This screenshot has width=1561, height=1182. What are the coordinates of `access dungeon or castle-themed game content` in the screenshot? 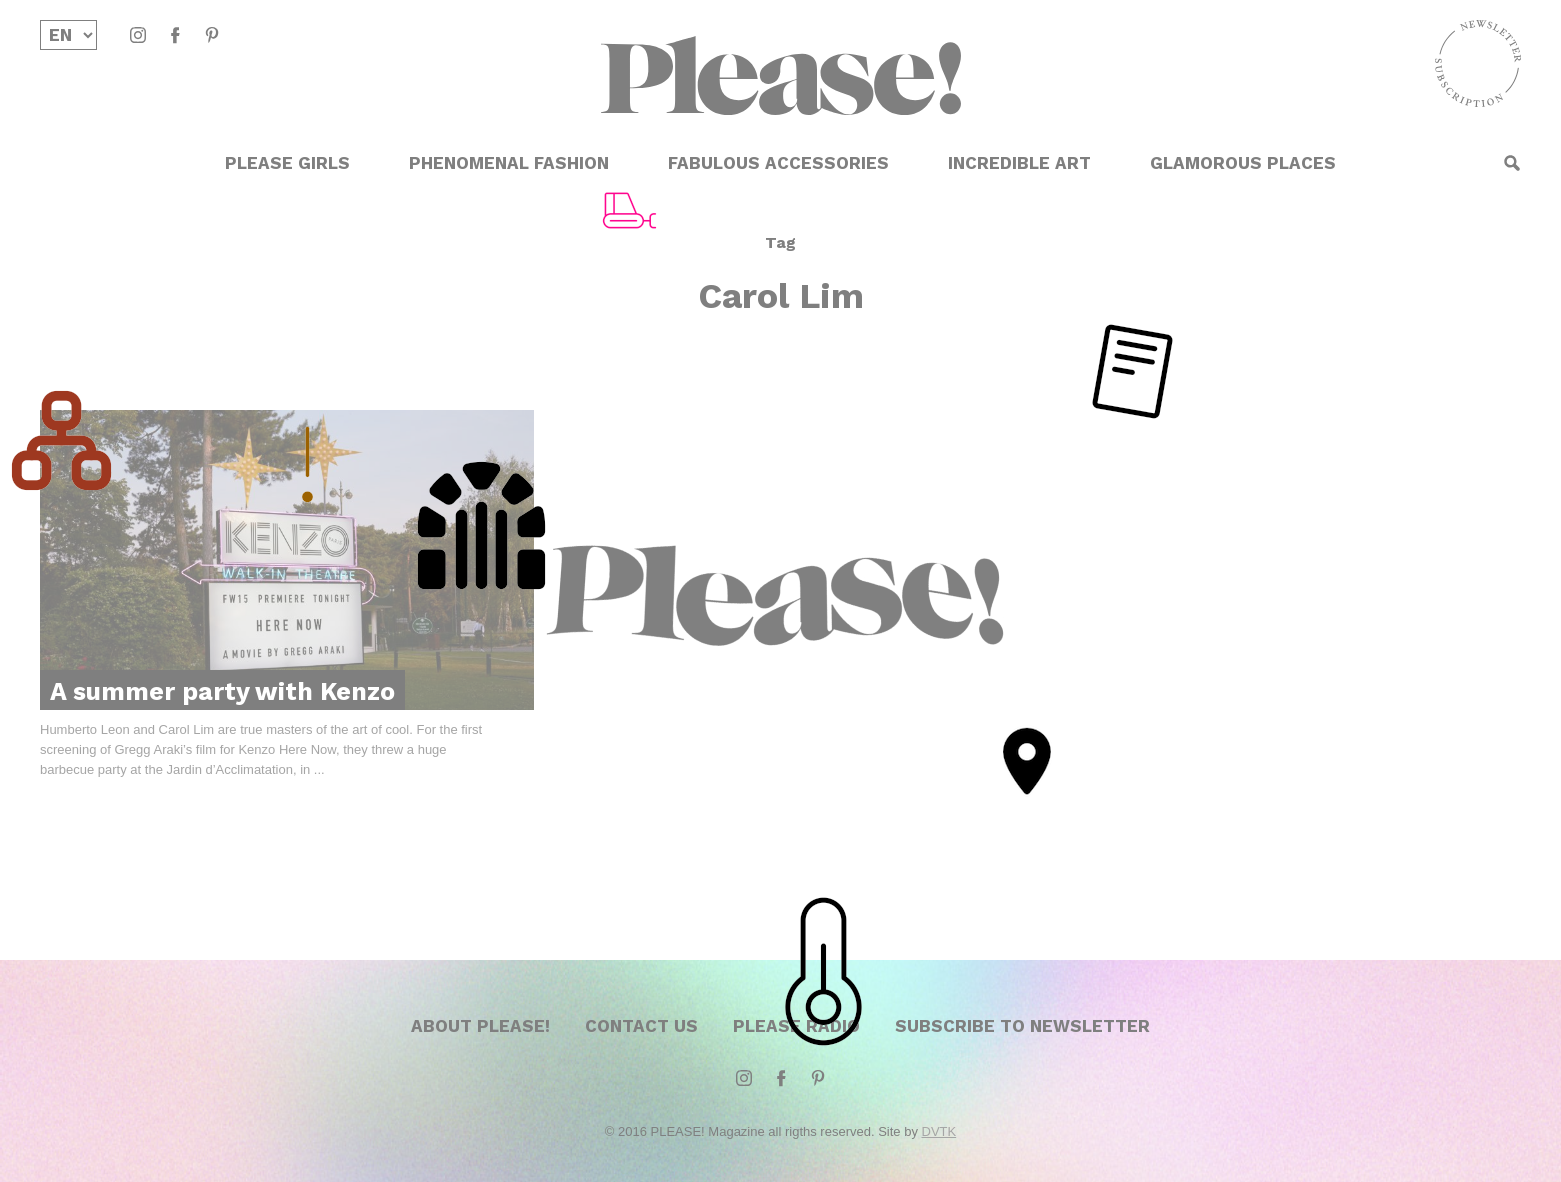 It's located at (481, 525).